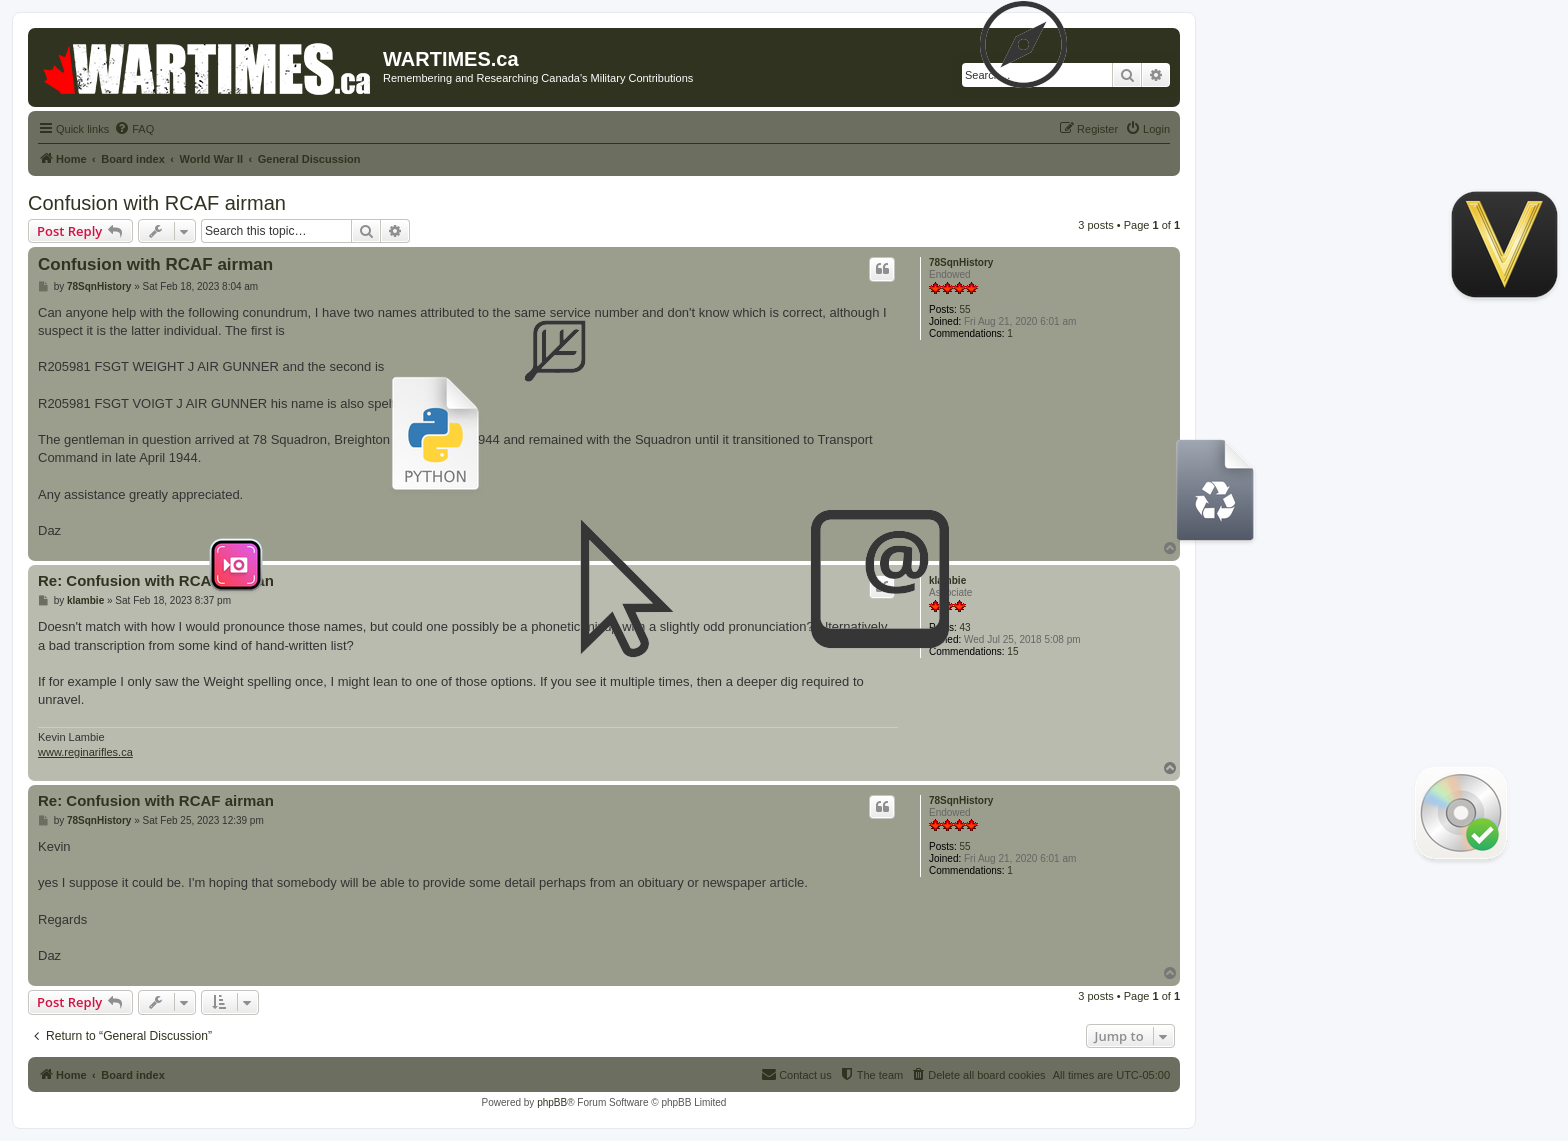 Image resolution: width=1568 pixels, height=1141 pixels. I want to click on launch Civilization V game, so click(1504, 244).